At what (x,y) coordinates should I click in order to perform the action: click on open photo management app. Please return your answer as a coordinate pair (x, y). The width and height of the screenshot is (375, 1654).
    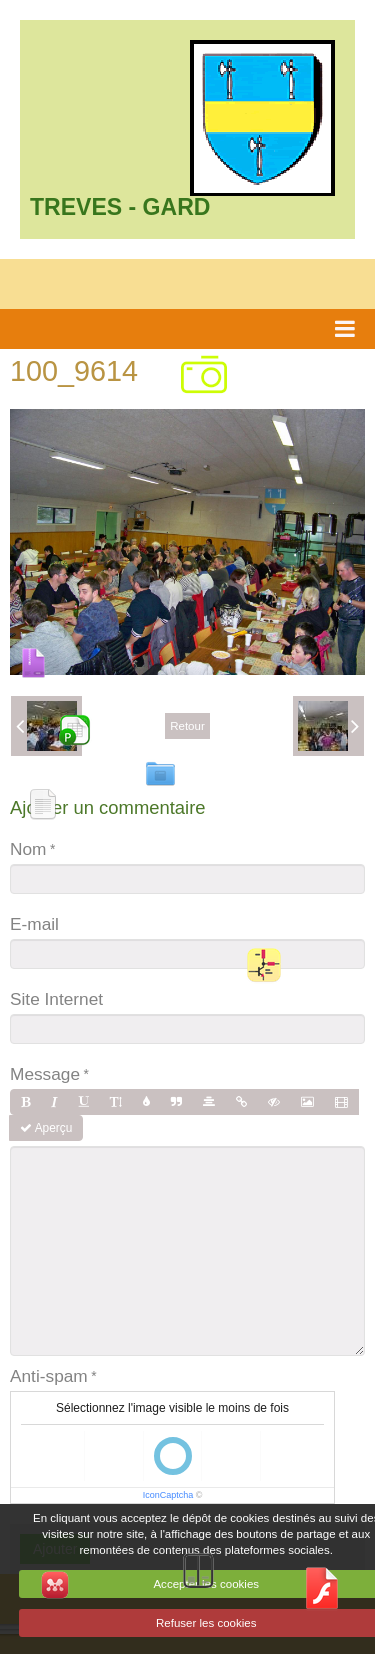
    Looking at the image, I should click on (204, 373).